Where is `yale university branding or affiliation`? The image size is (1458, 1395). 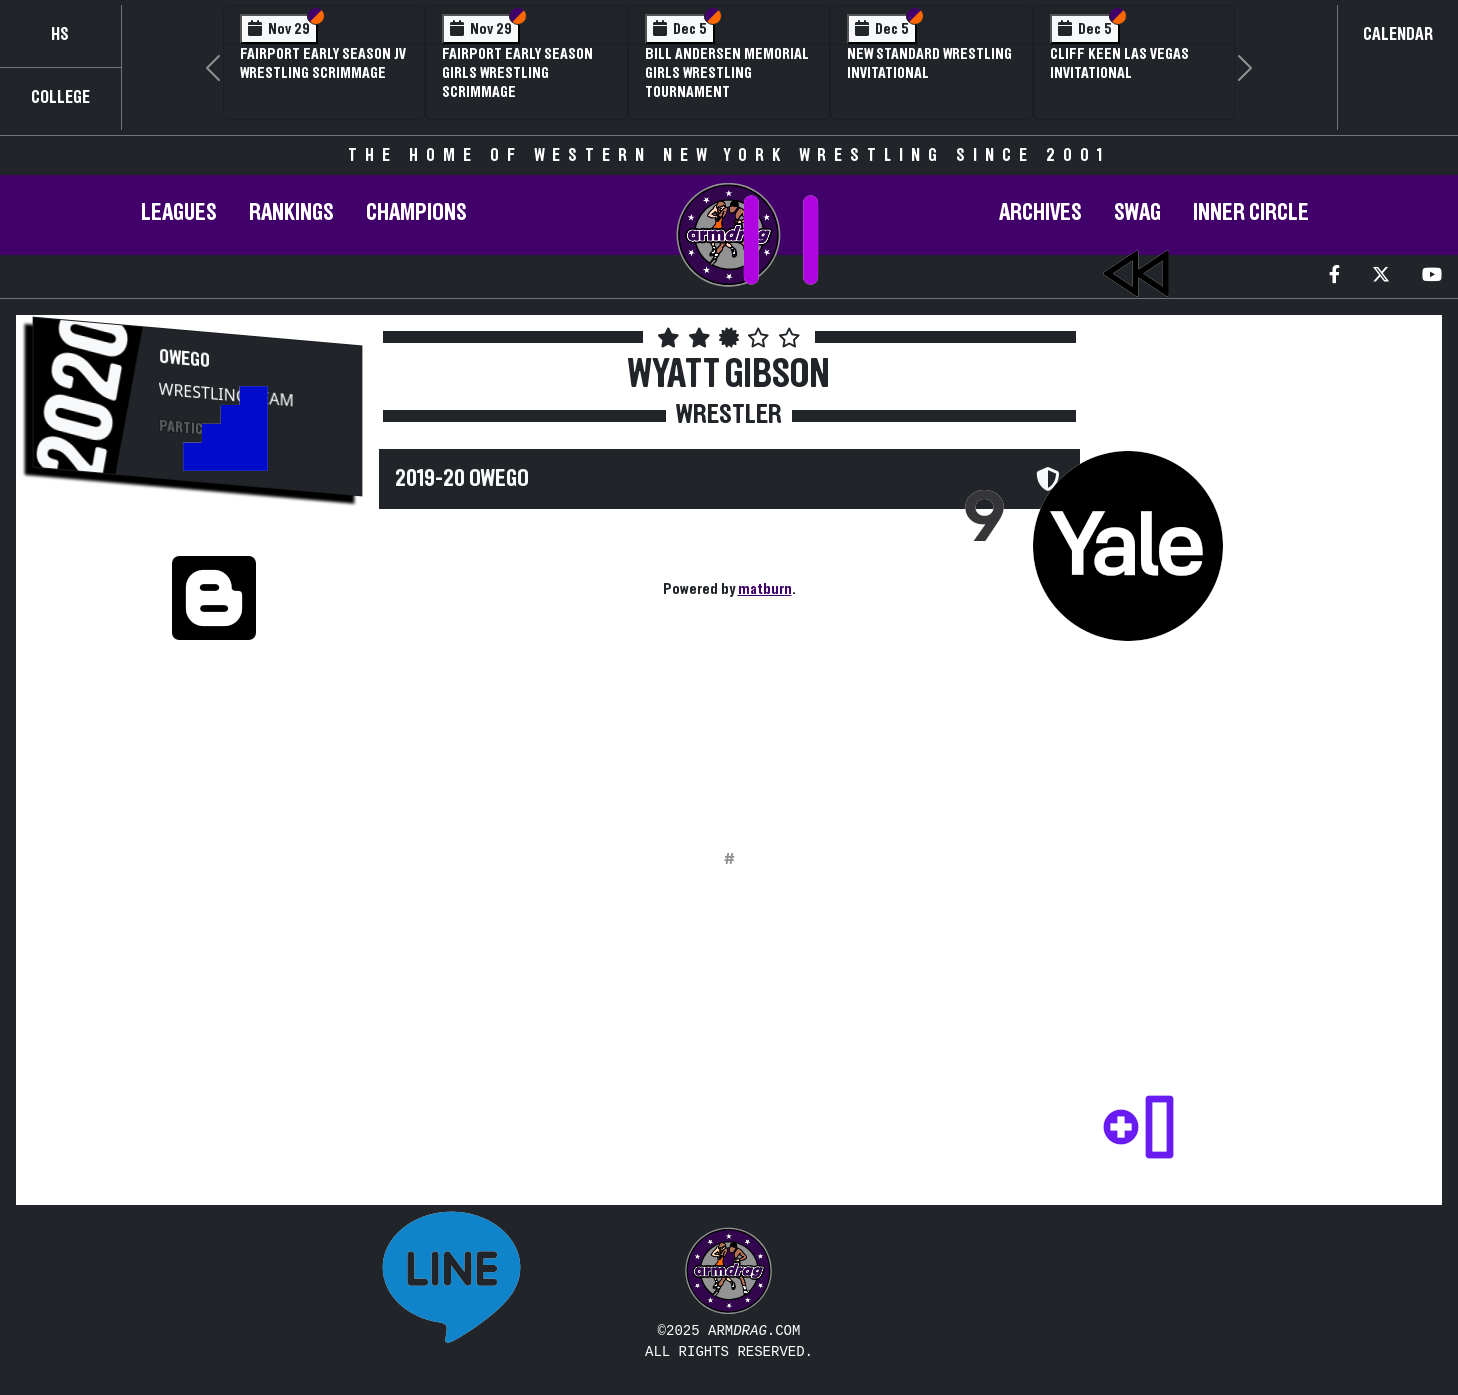
yale university branding or affiliation is located at coordinates (1128, 546).